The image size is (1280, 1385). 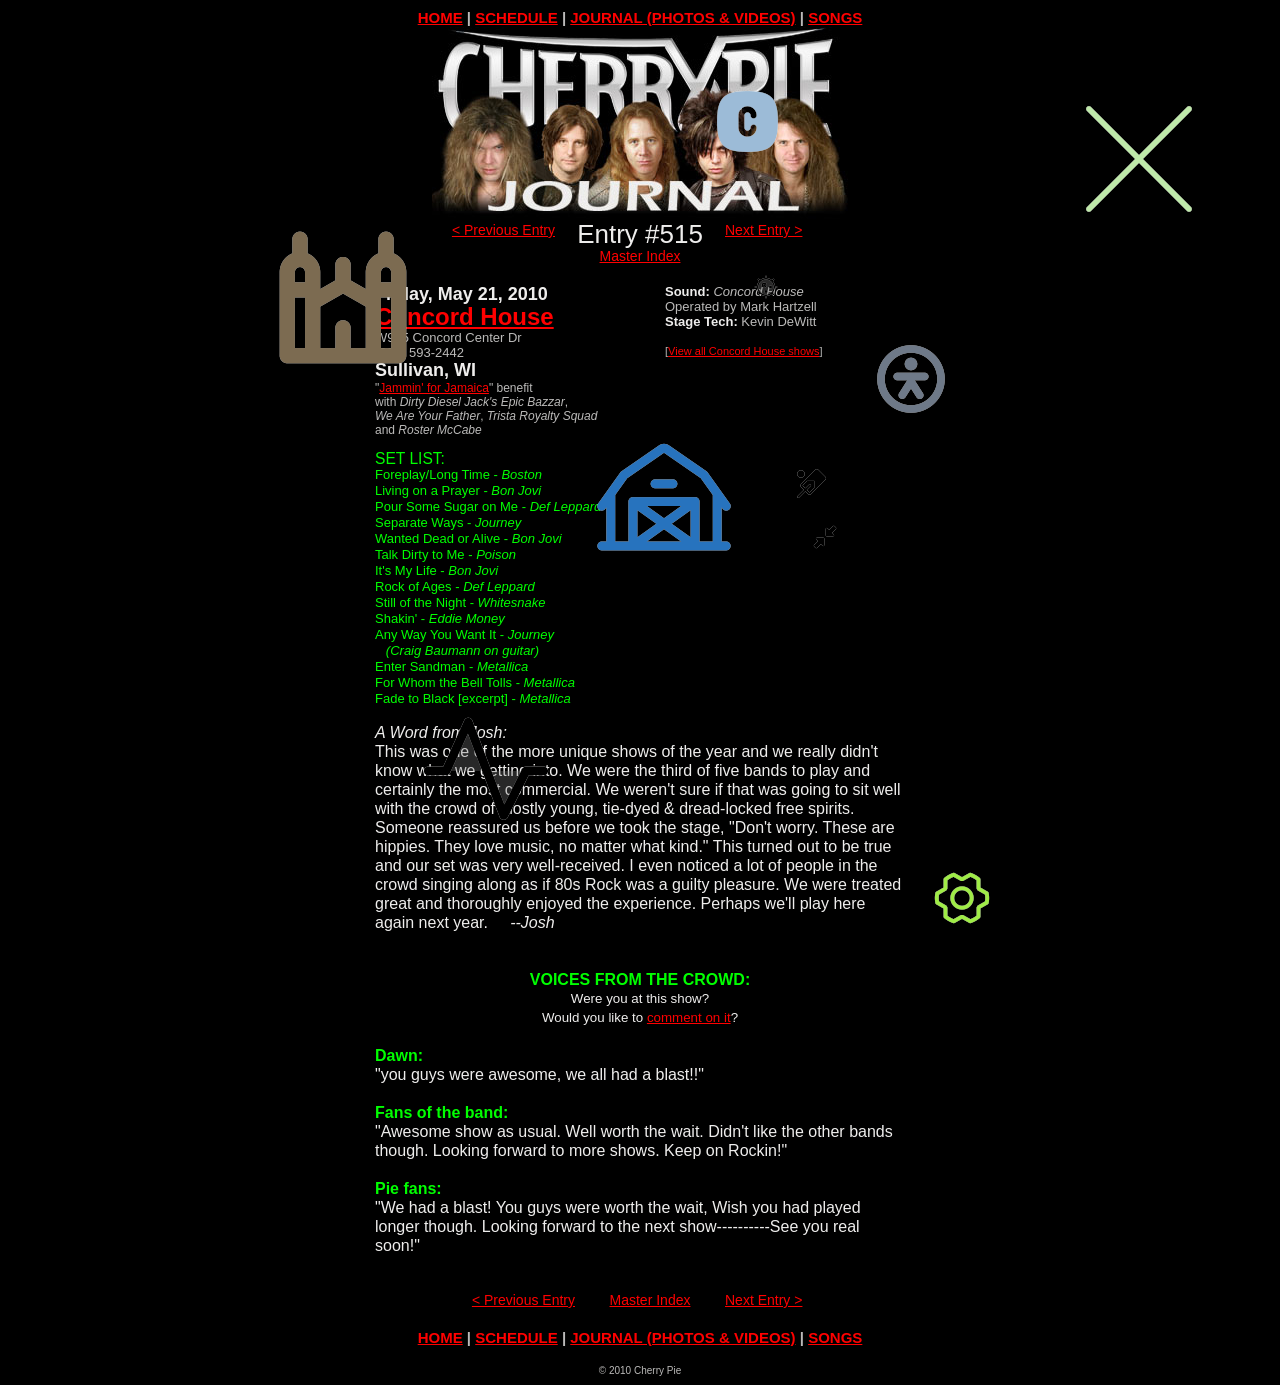 What do you see at coordinates (1139, 159) in the screenshot?
I see `close a window or dialog` at bounding box center [1139, 159].